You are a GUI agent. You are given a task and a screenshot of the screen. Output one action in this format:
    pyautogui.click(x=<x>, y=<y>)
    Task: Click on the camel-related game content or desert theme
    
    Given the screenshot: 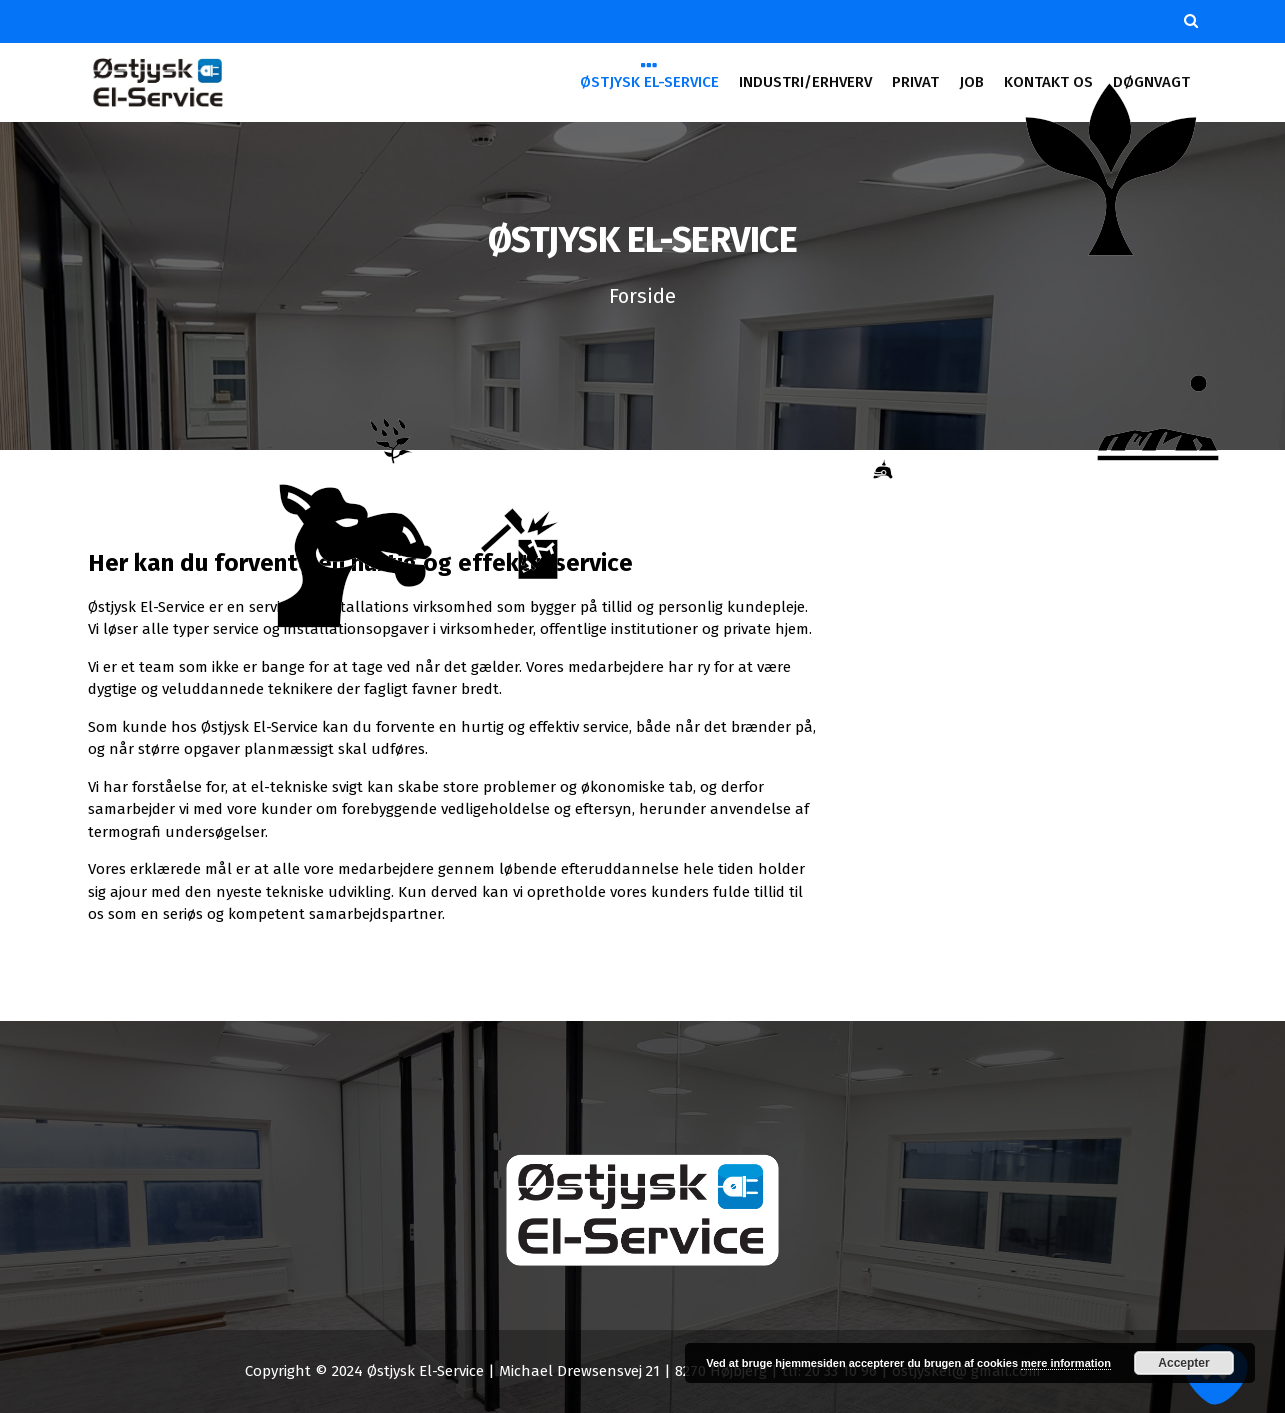 What is the action you would take?
    pyautogui.click(x=355, y=550)
    